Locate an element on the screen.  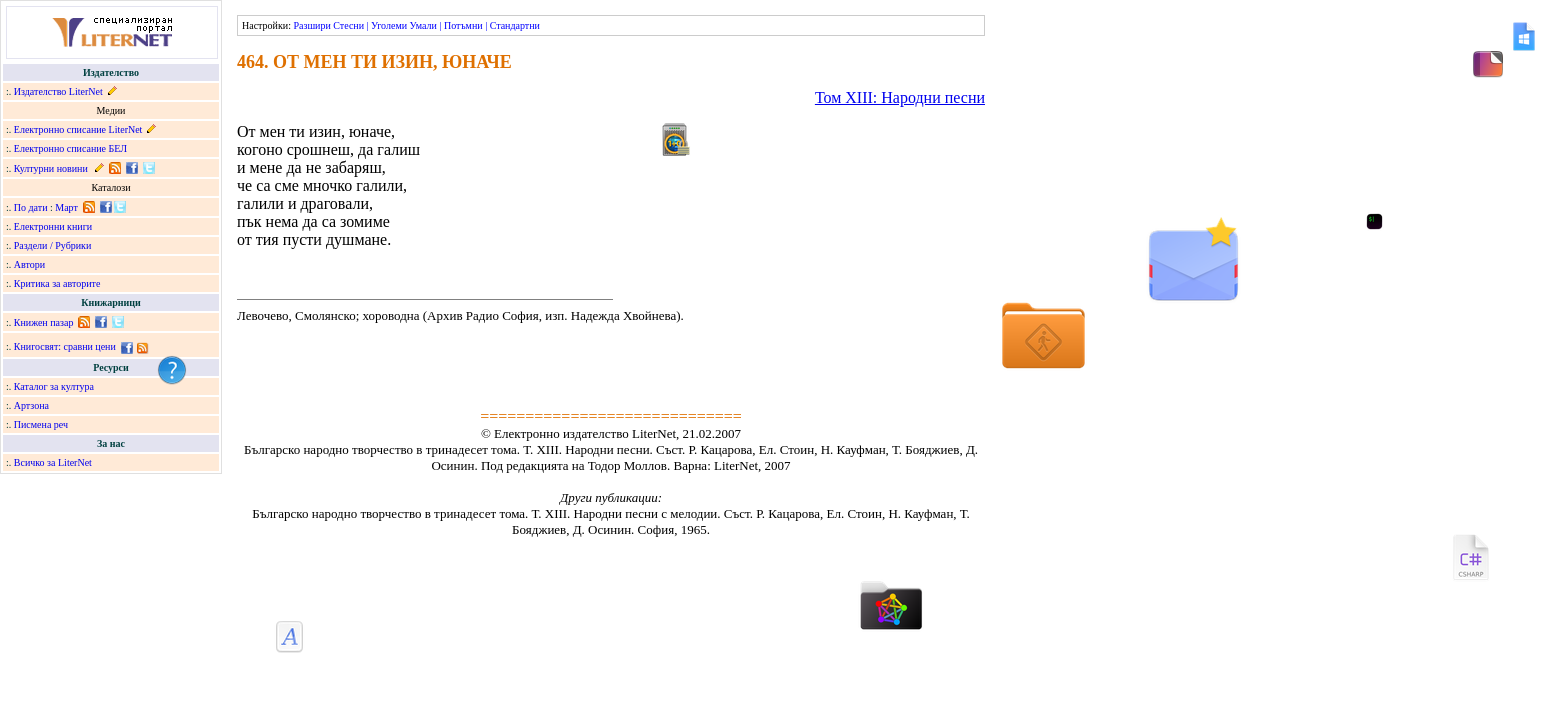
access help and support documentation is located at coordinates (172, 370).